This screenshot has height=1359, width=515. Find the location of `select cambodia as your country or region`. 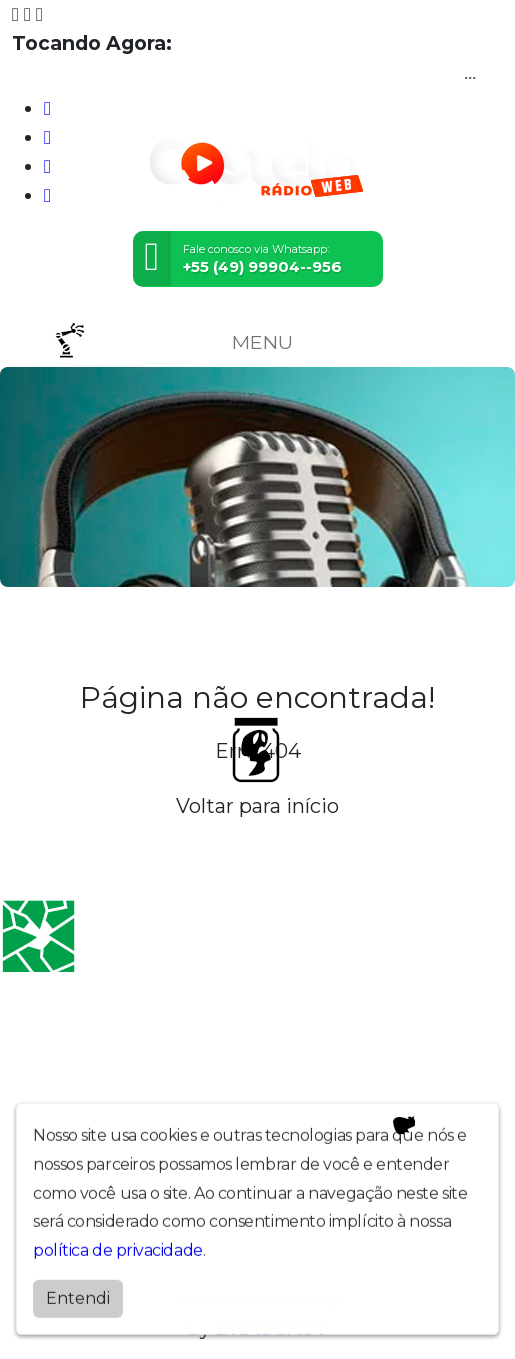

select cambodia as your country or region is located at coordinates (404, 1125).